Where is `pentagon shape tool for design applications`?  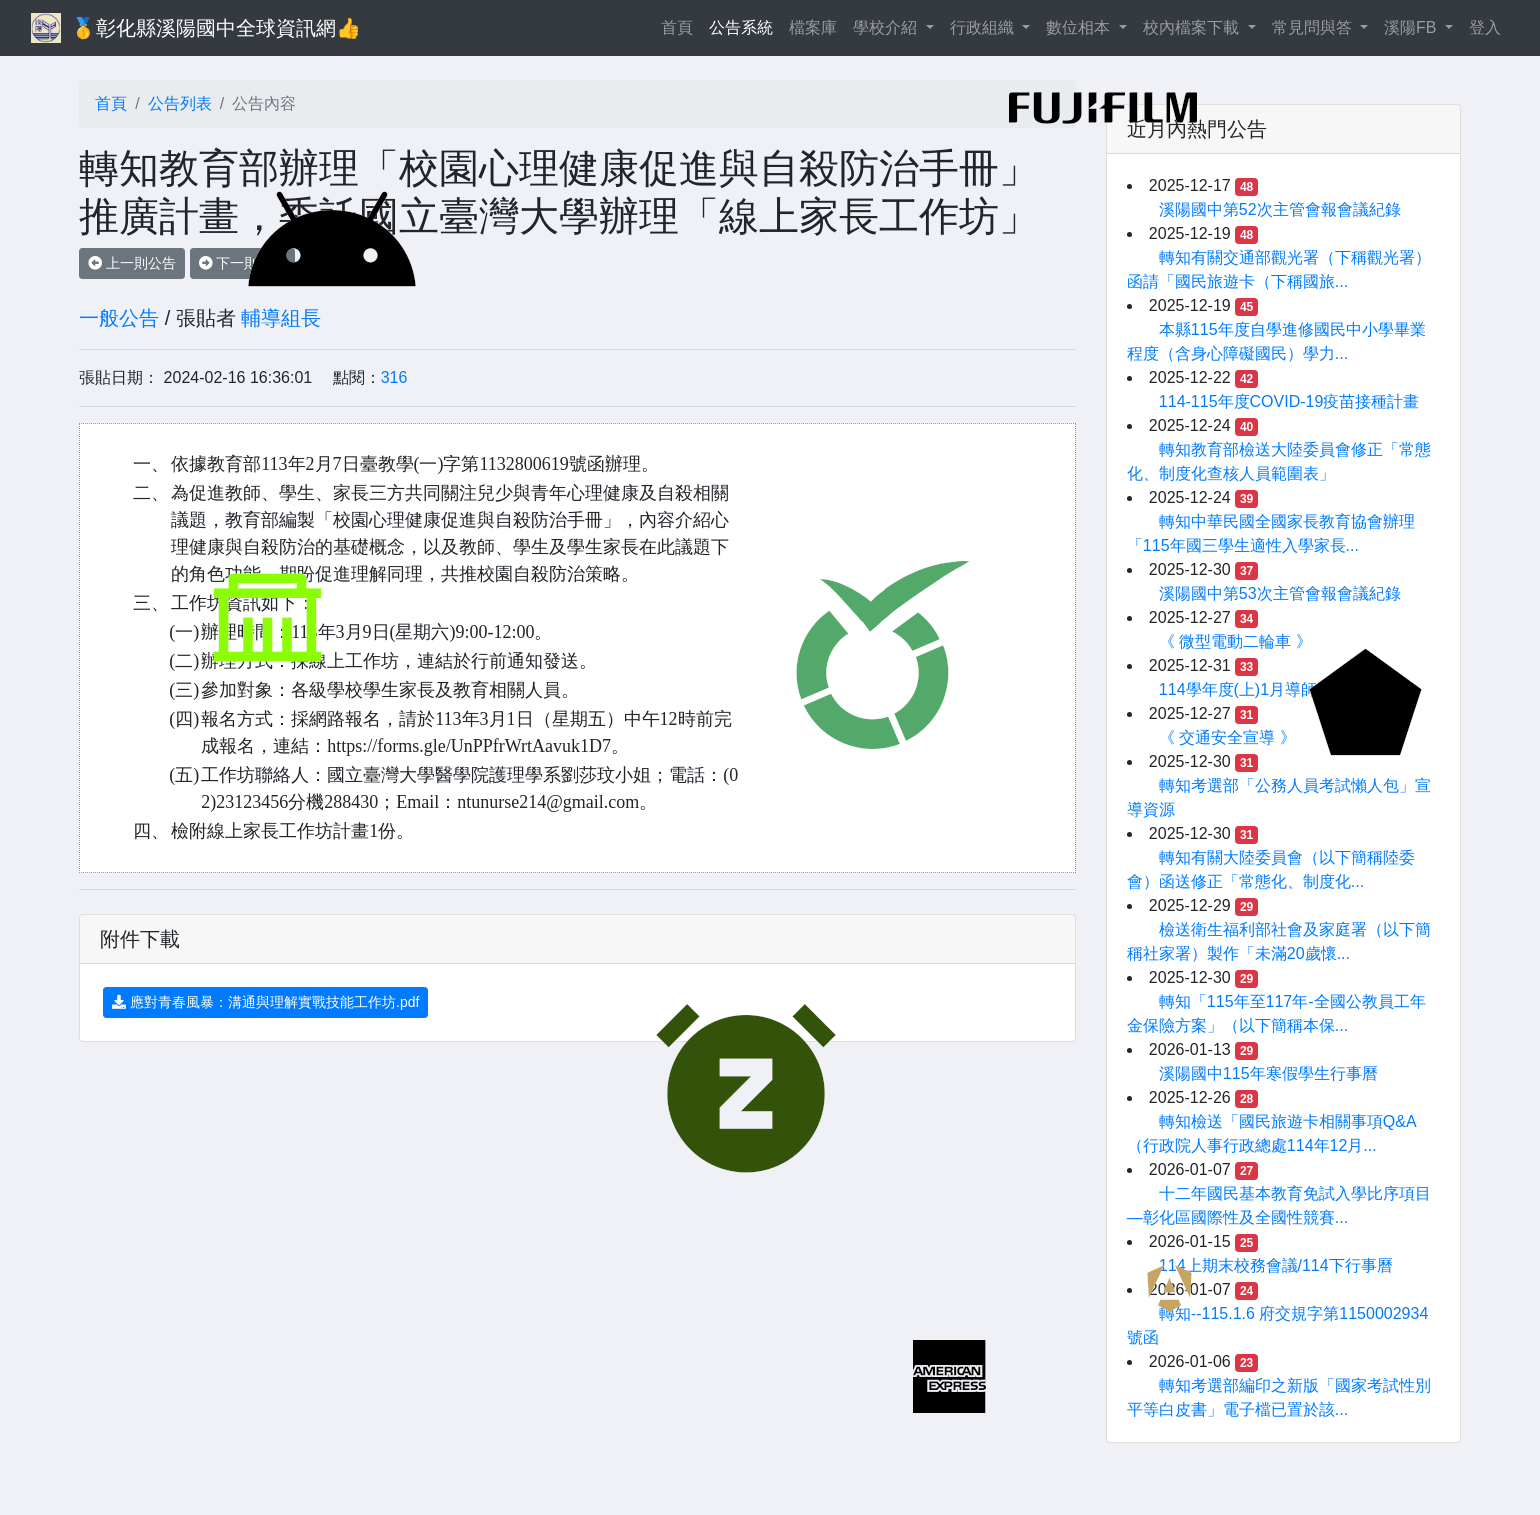 pentagon shape tool for design applications is located at coordinates (1365, 707).